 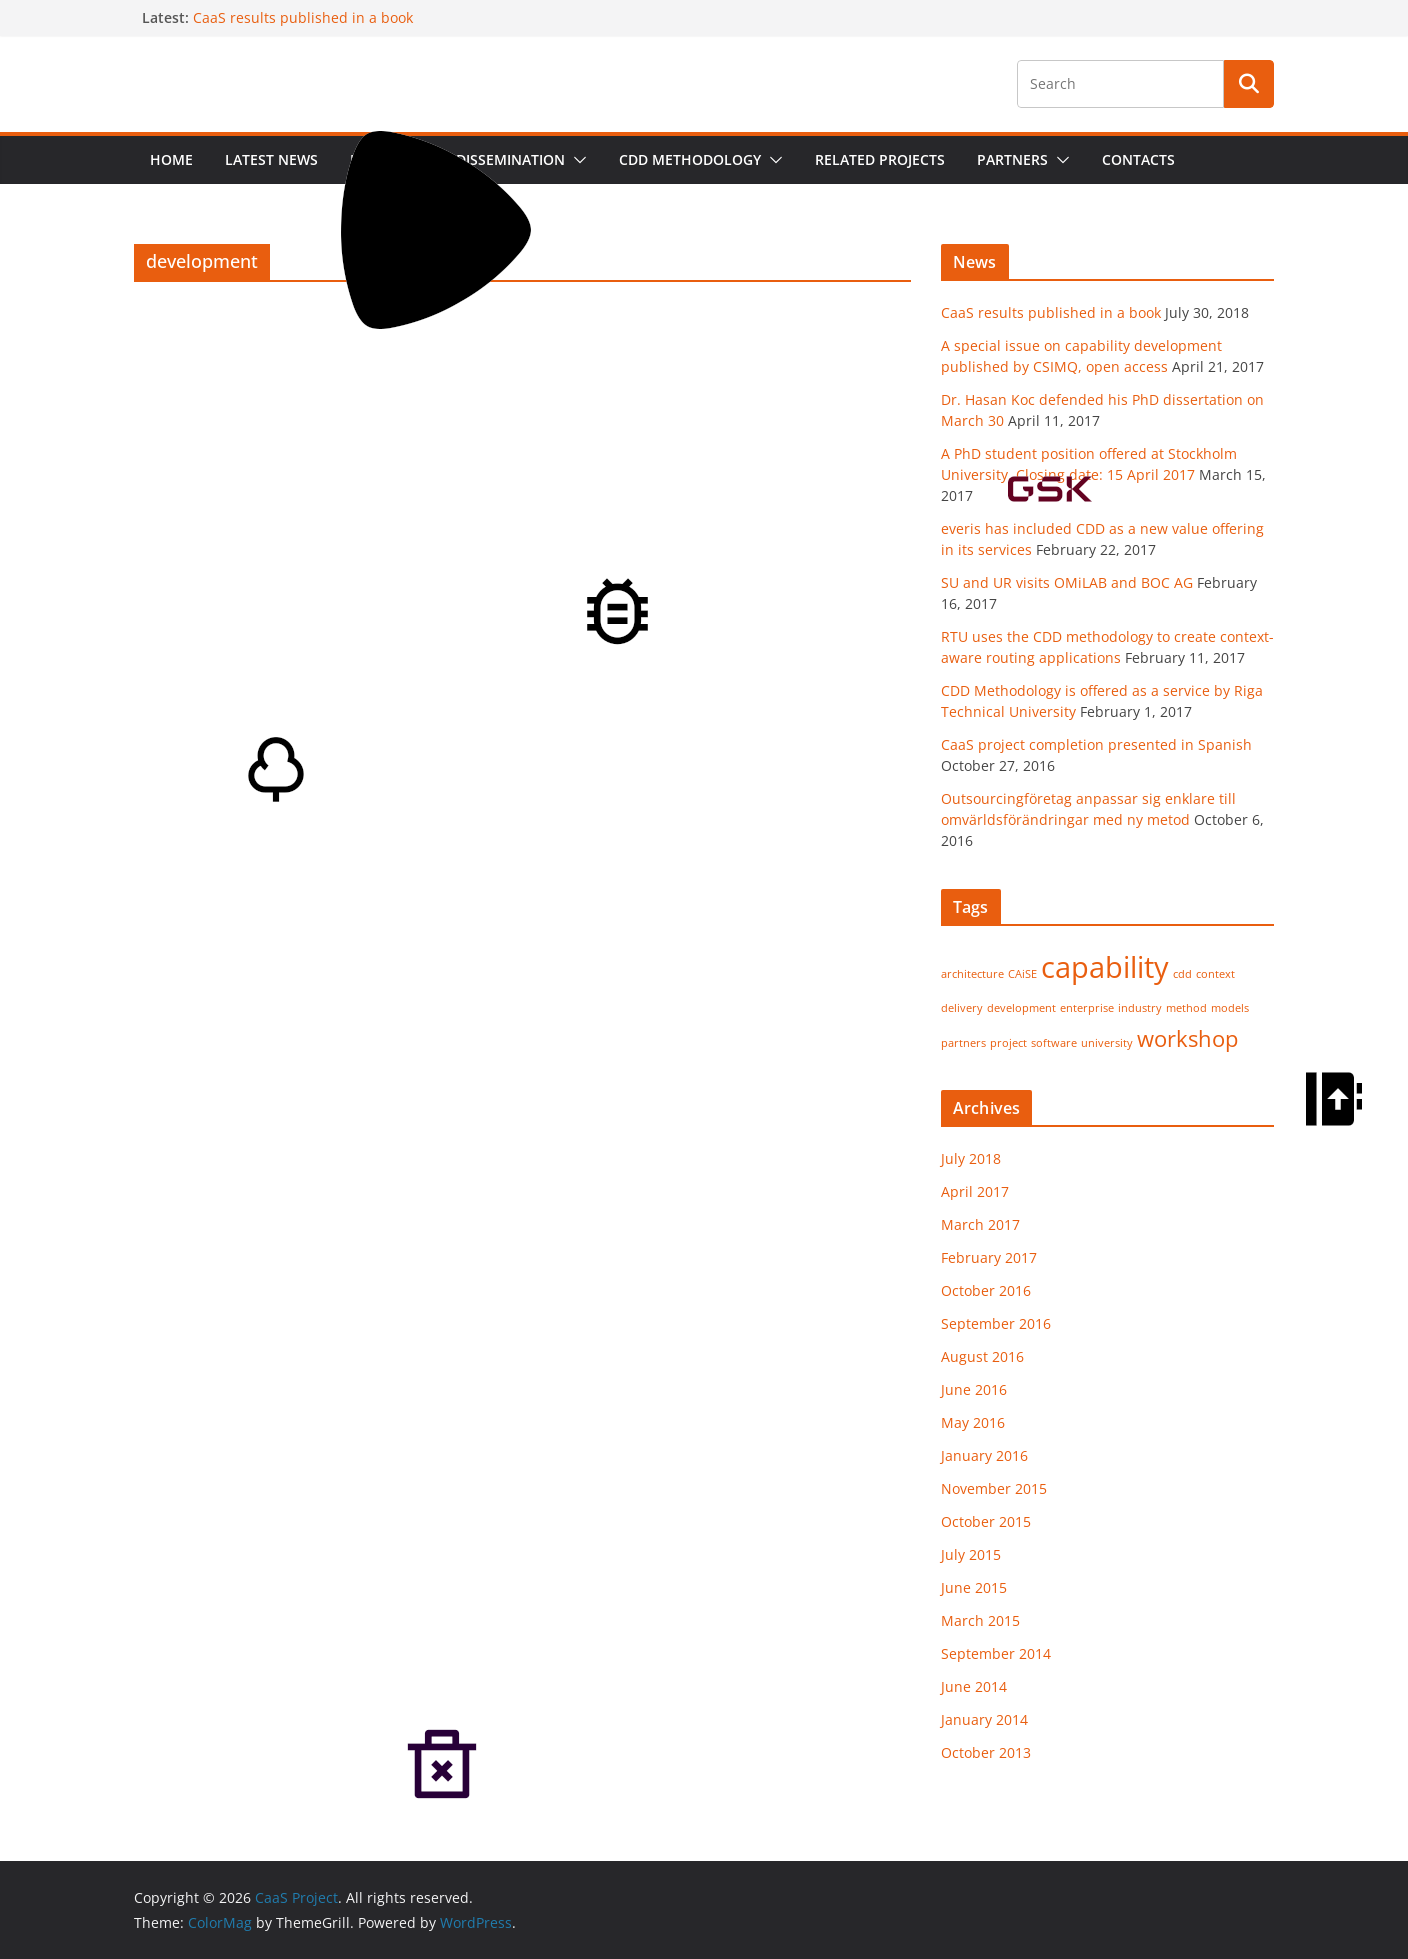 I want to click on report a bug or software issue, so click(x=617, y=610).